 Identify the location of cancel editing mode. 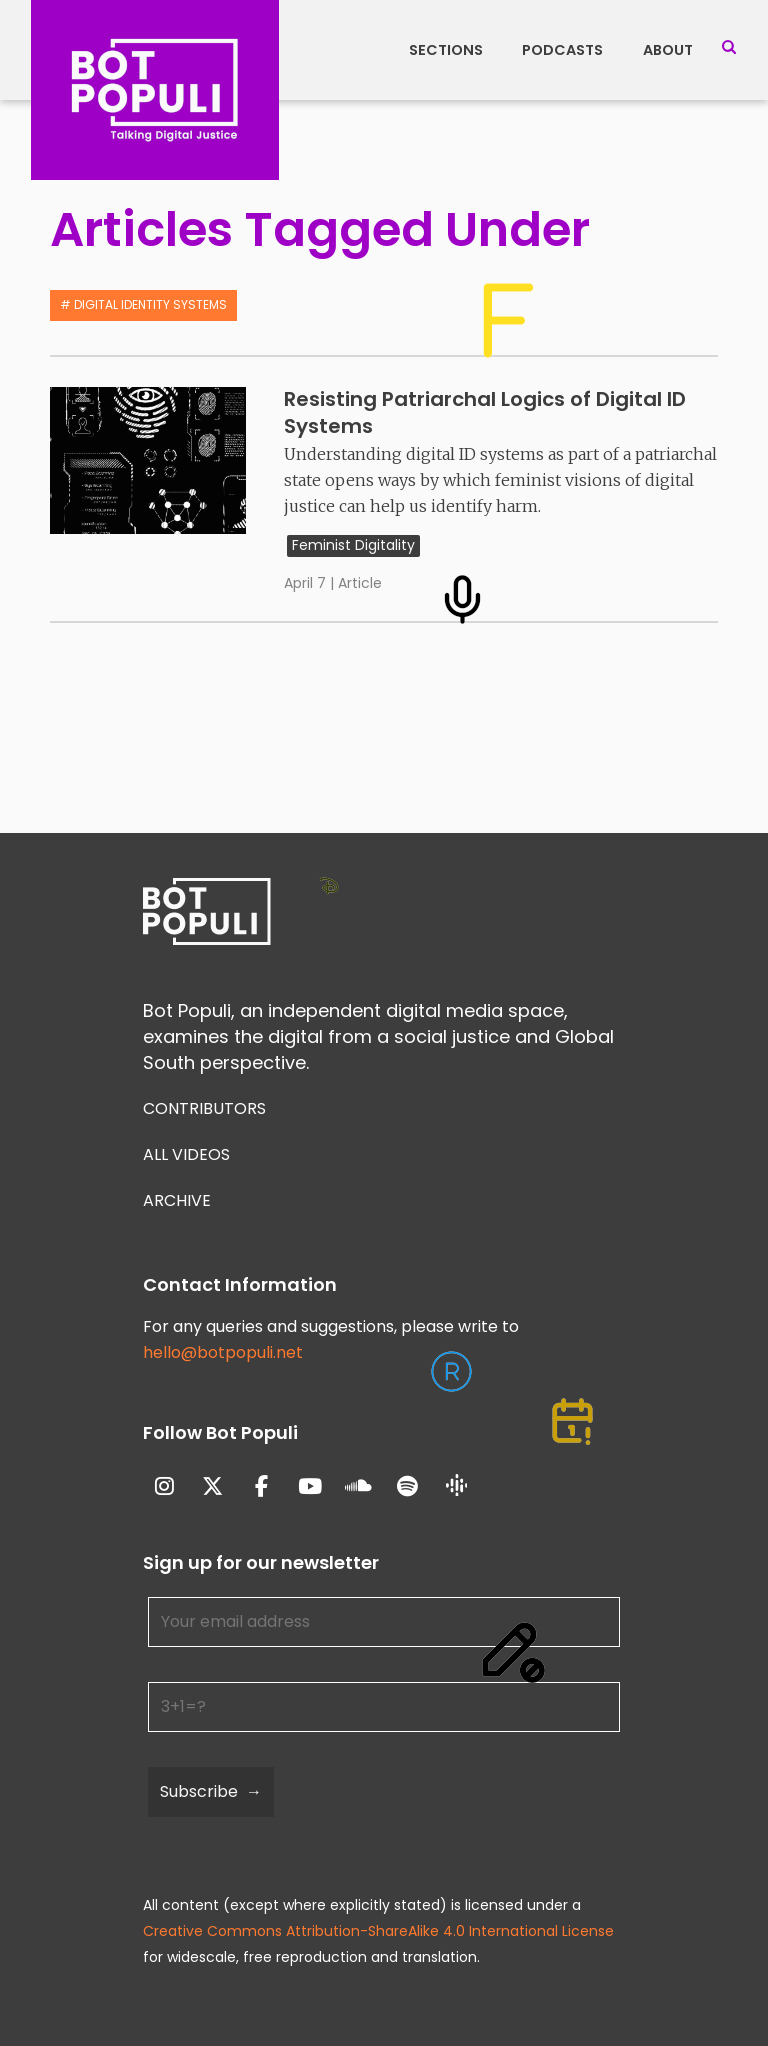
(510, 1648).